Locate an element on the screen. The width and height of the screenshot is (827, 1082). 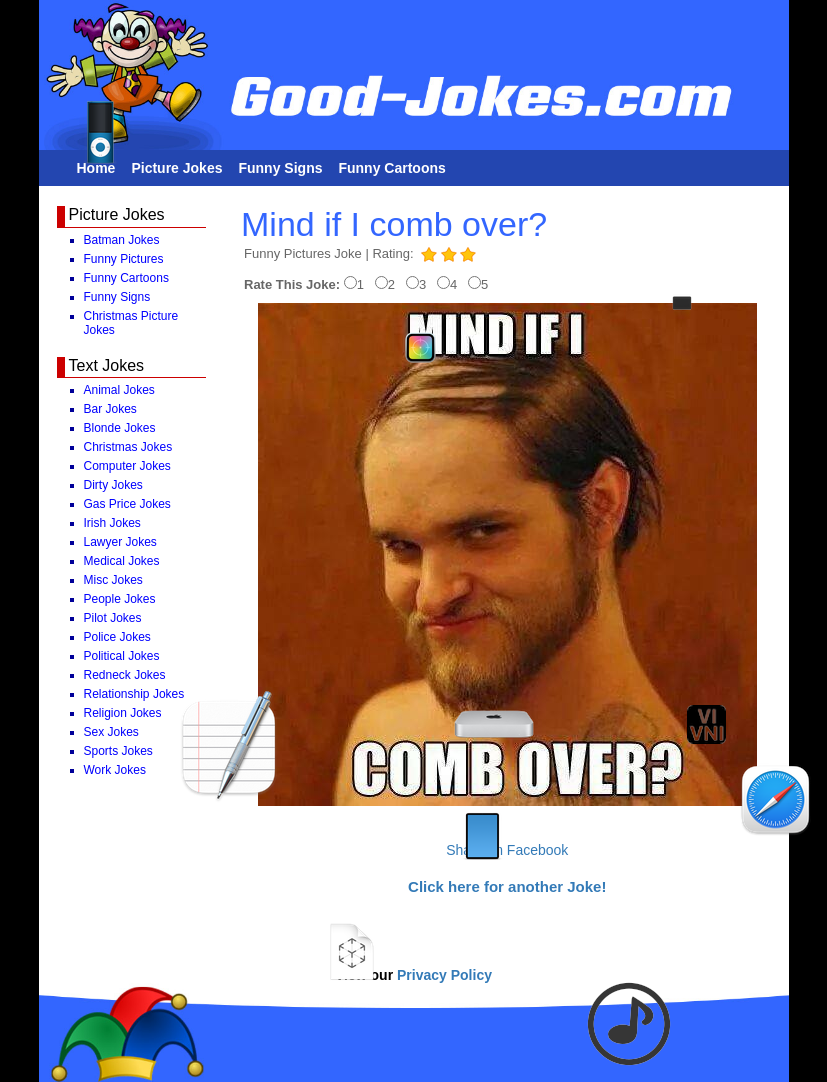
switch to vietnamese keyboard input (vni encoding) is located at coordinates (706, 724).